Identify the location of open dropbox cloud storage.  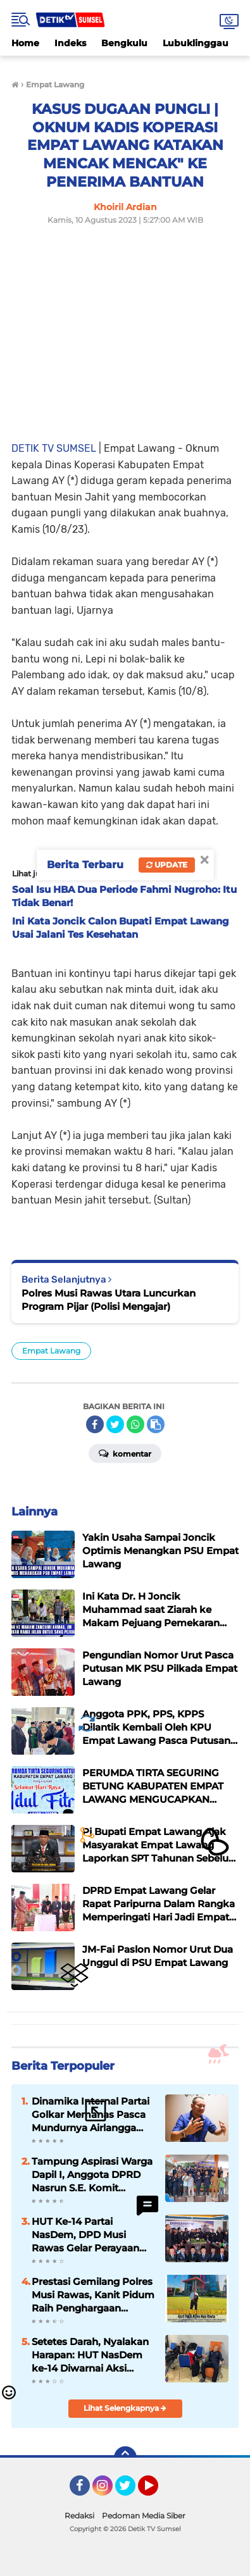
(74, 1974).